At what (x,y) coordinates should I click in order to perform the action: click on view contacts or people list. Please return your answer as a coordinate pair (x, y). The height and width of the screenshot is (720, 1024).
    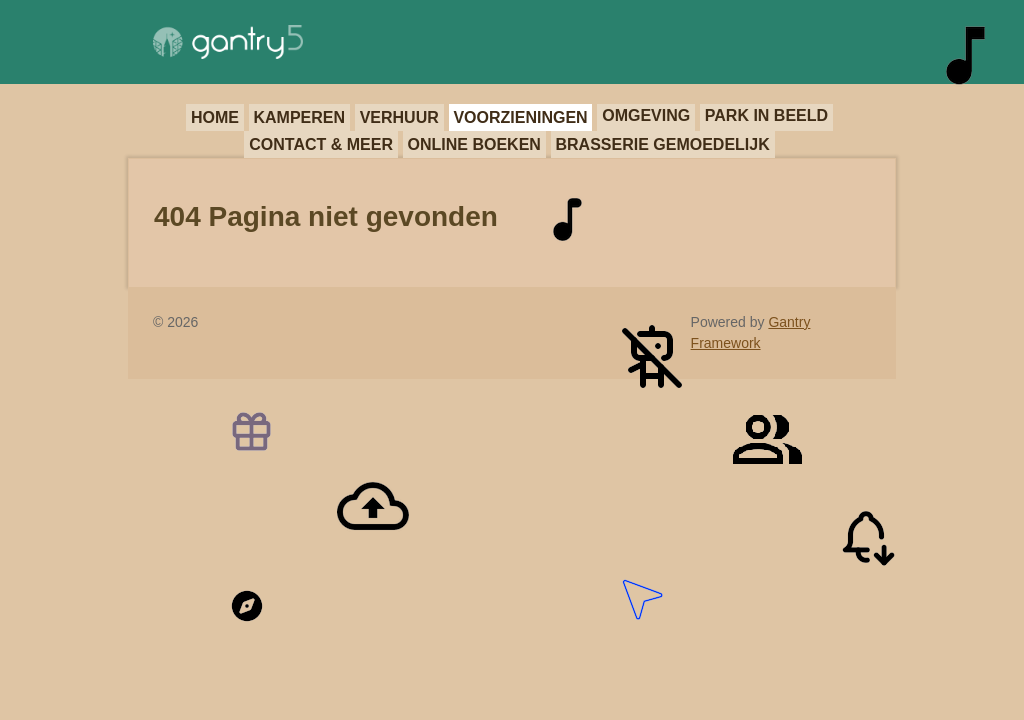
    Looking at the image, I should click on (767, 439).